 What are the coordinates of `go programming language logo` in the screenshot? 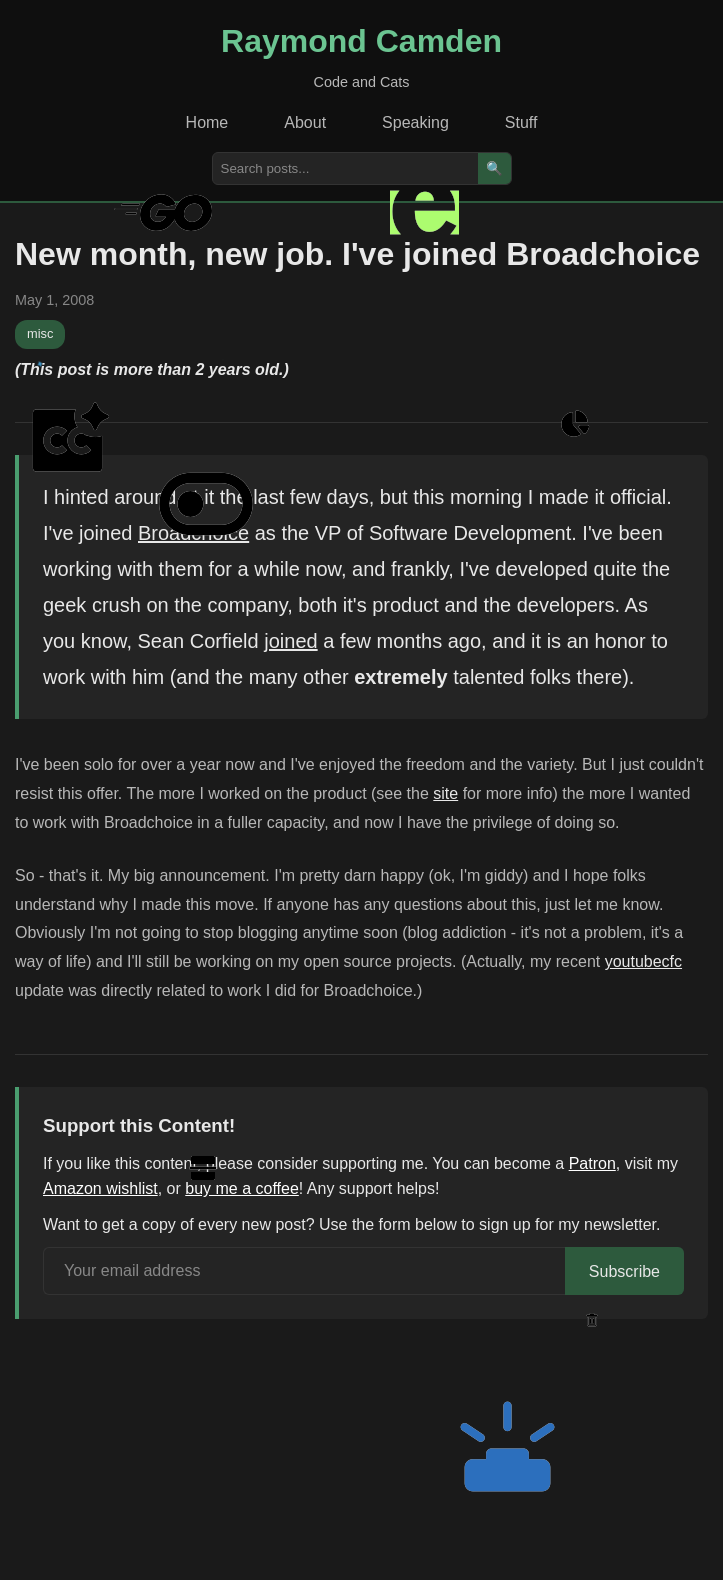 It's located at (163, 214).